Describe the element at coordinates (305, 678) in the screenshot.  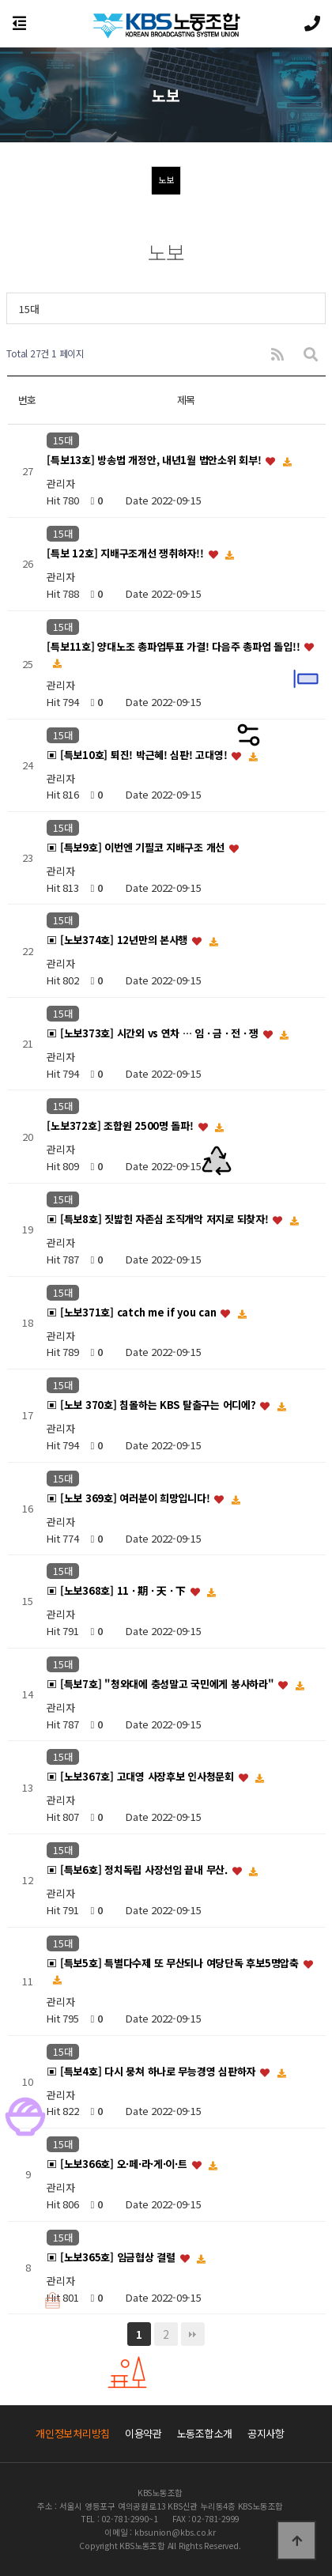
I see `align content to the left edge` at that location.